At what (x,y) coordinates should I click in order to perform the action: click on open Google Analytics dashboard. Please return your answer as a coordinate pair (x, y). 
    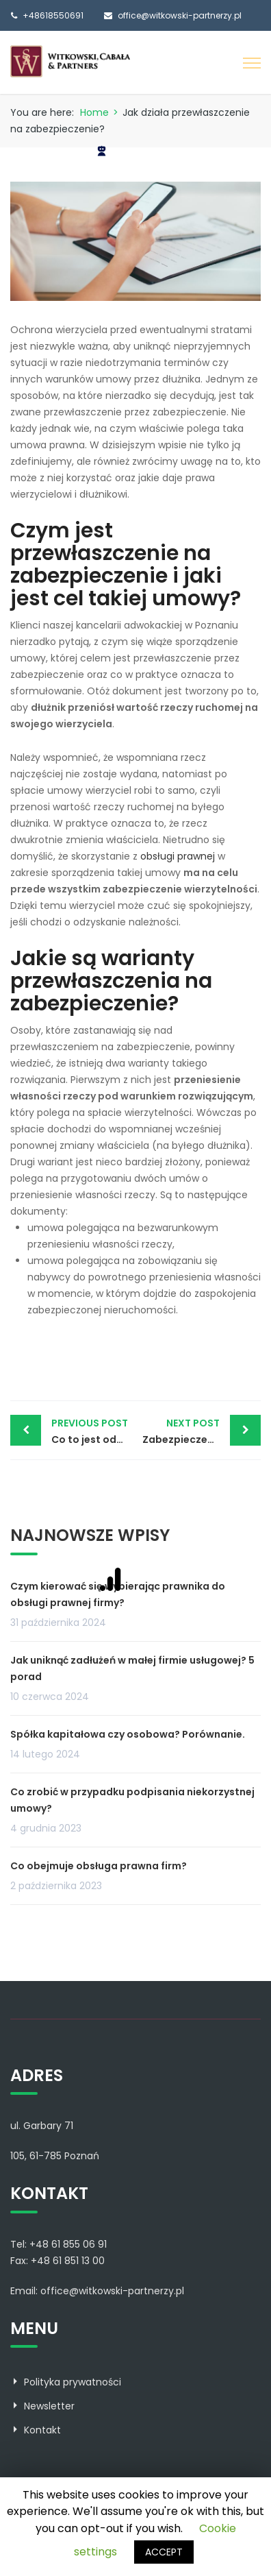
    Looking at the image, I should click on (110, 1579).